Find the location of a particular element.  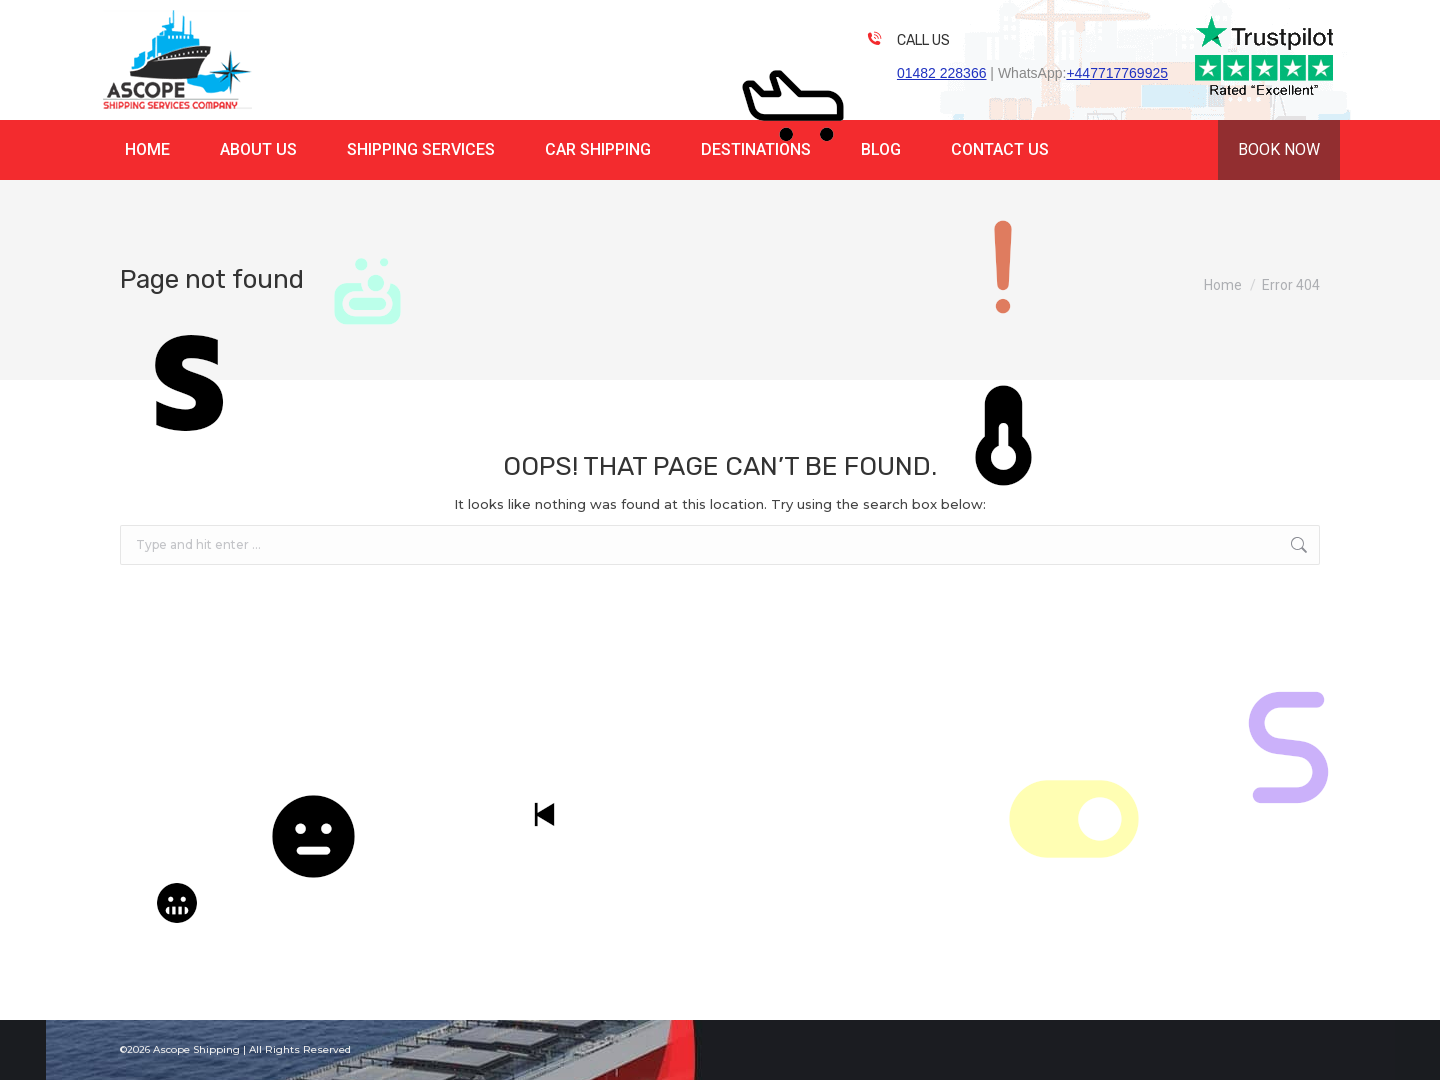

indicates hand washing or hygiene station is located at coordinates (367, 295).